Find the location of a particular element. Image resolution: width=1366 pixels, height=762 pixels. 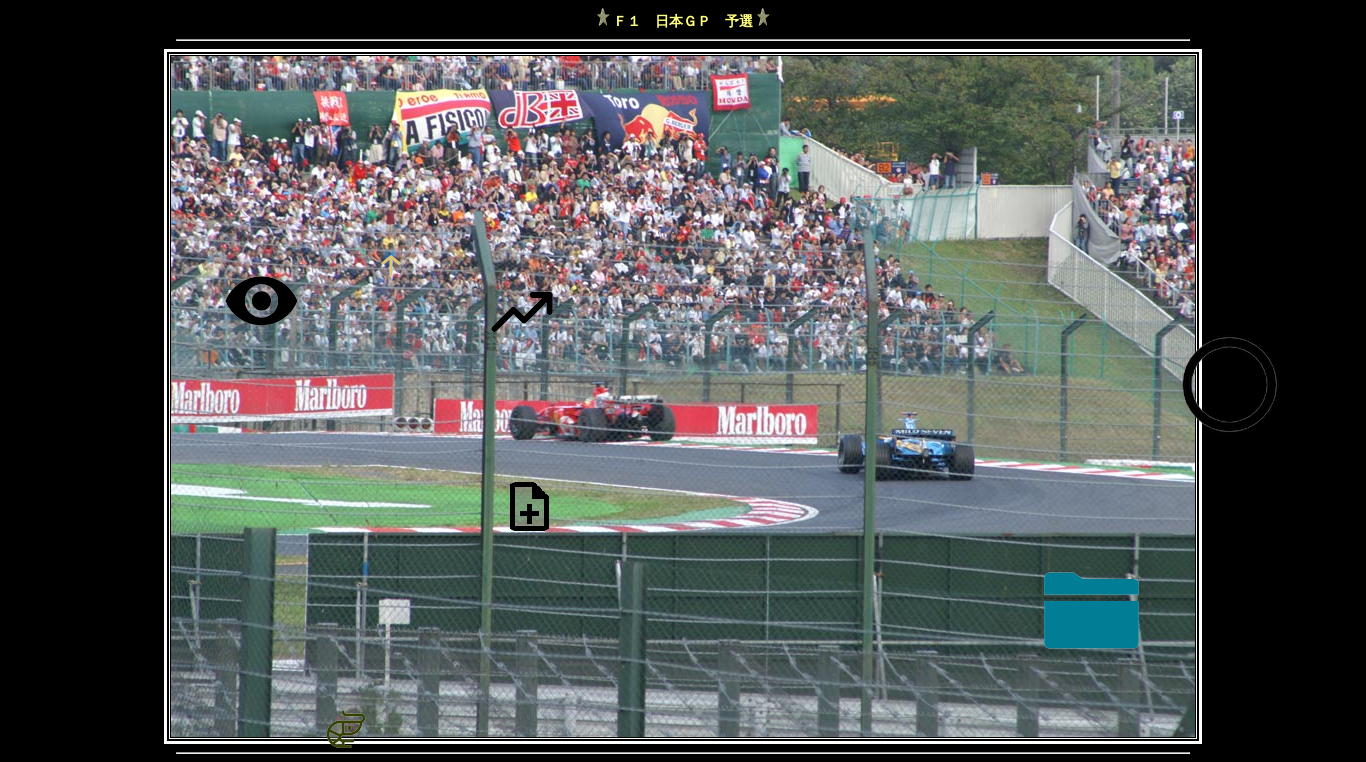

create a new note or document is located at coordinates (529, 506).